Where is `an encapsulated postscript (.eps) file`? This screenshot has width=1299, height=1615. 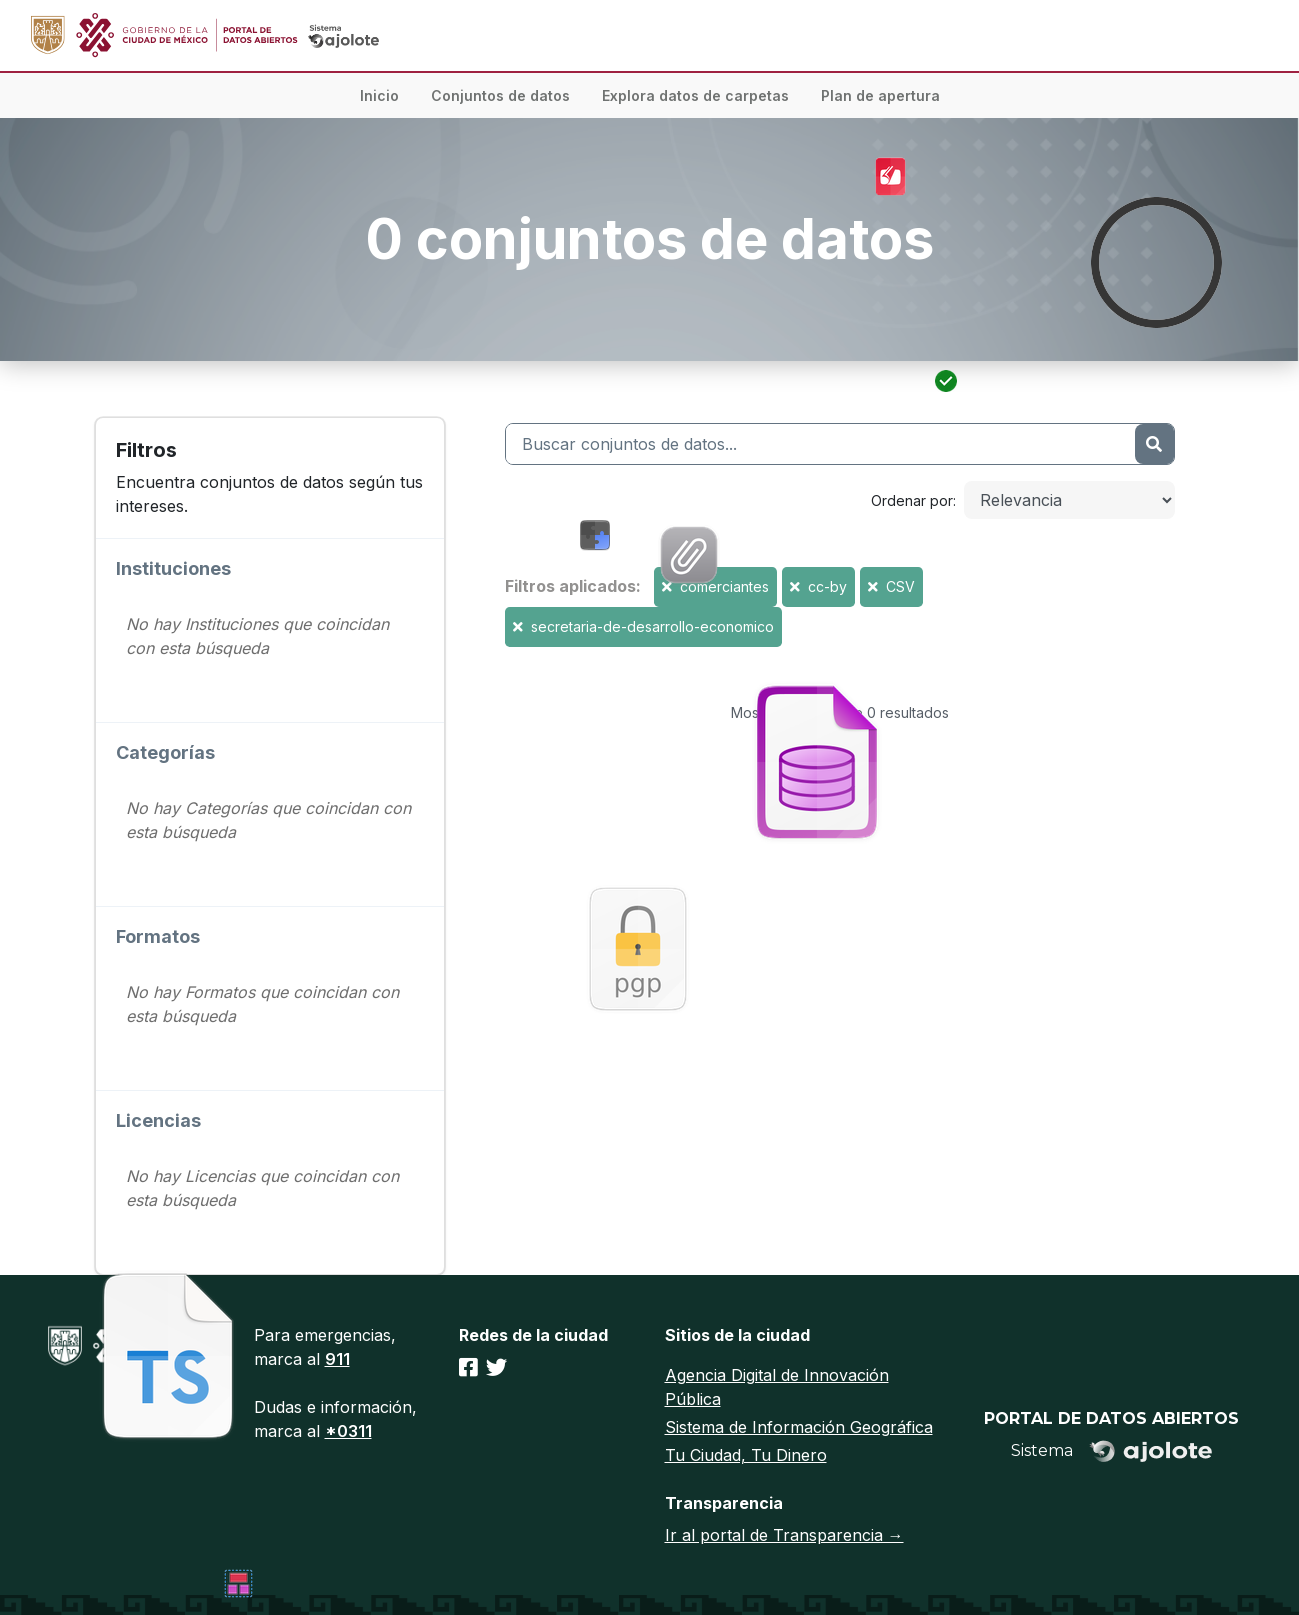
an encapsulated postscript (.eps) file is located at coordinates (890, 176).